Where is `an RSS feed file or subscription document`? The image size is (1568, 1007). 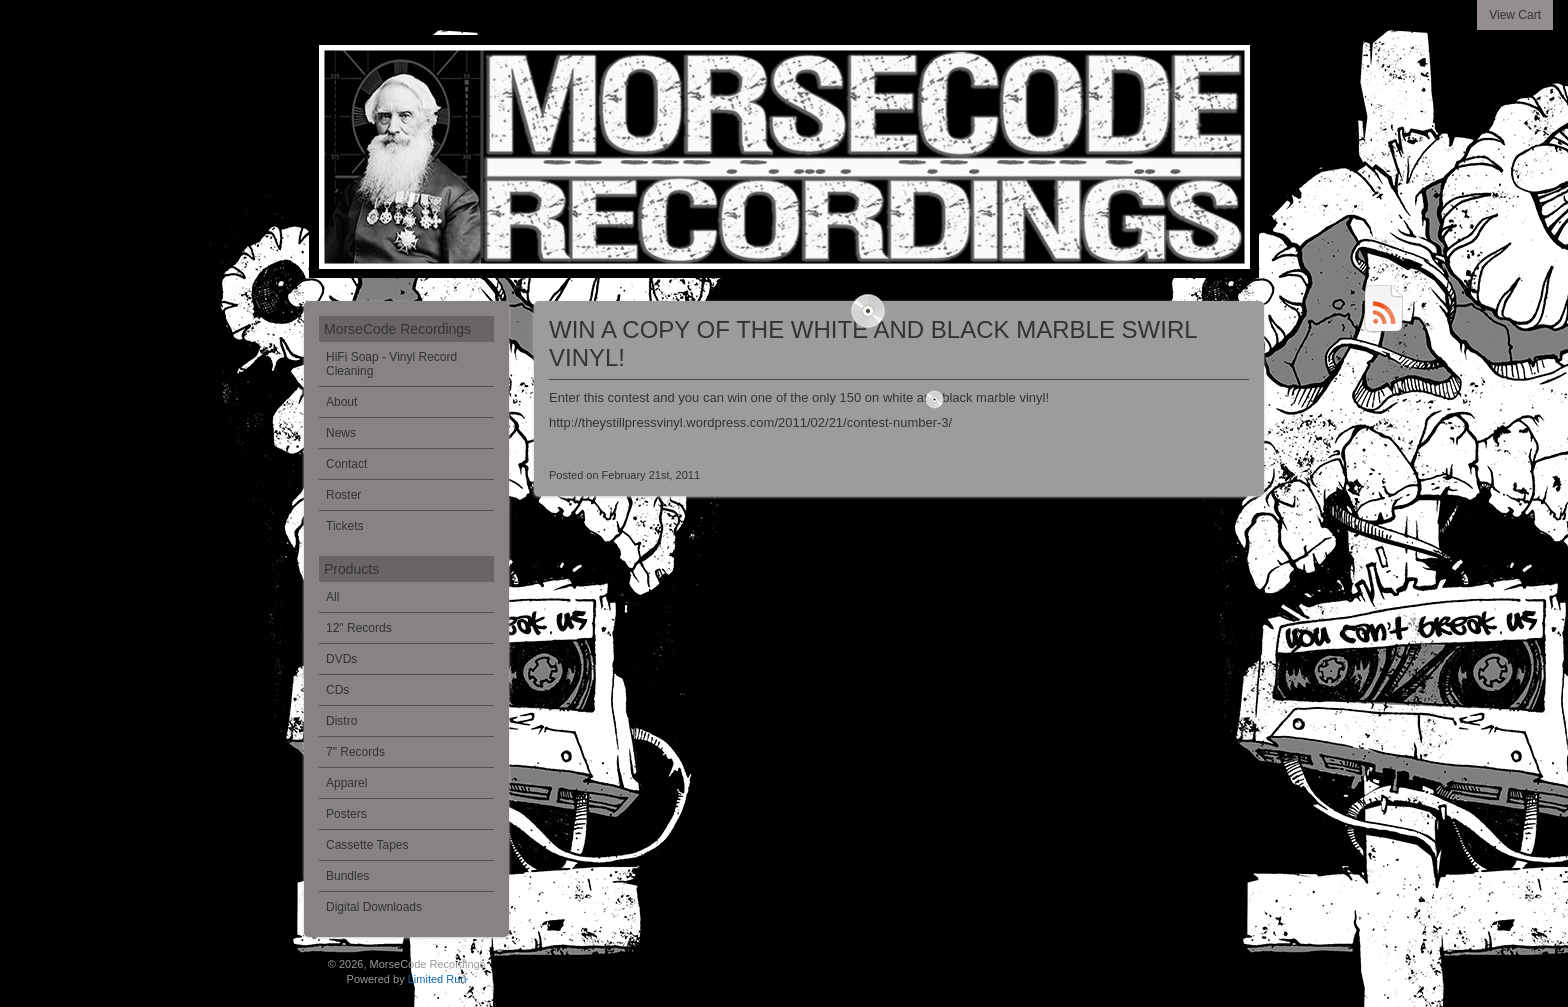
an RSS feed file or subscription document is located at coordinates (1383, 308).